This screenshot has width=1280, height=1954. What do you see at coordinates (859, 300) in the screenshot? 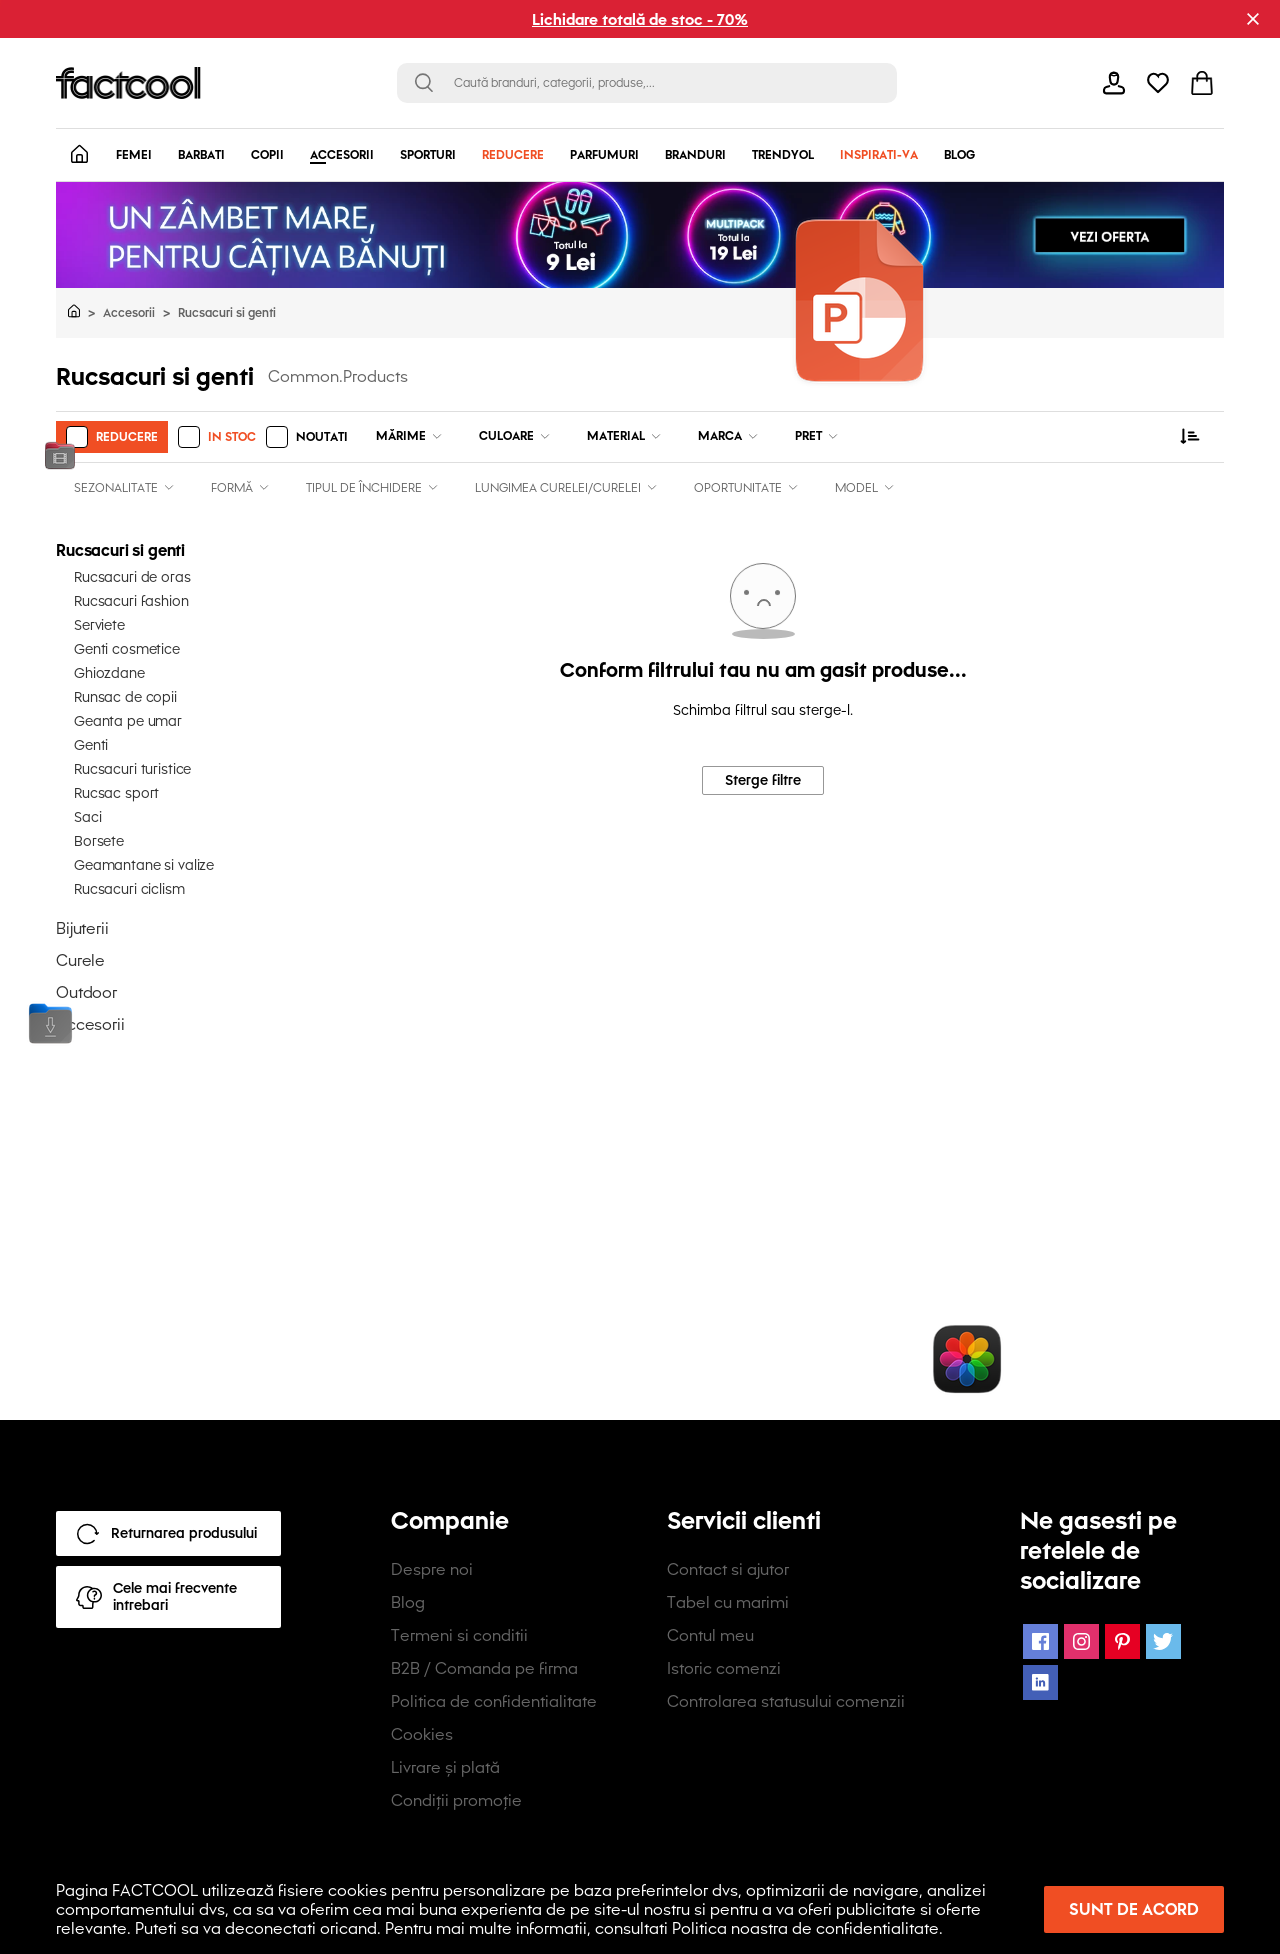
I see `a powerpoint slideshow file` at bounding box center [859, 300].